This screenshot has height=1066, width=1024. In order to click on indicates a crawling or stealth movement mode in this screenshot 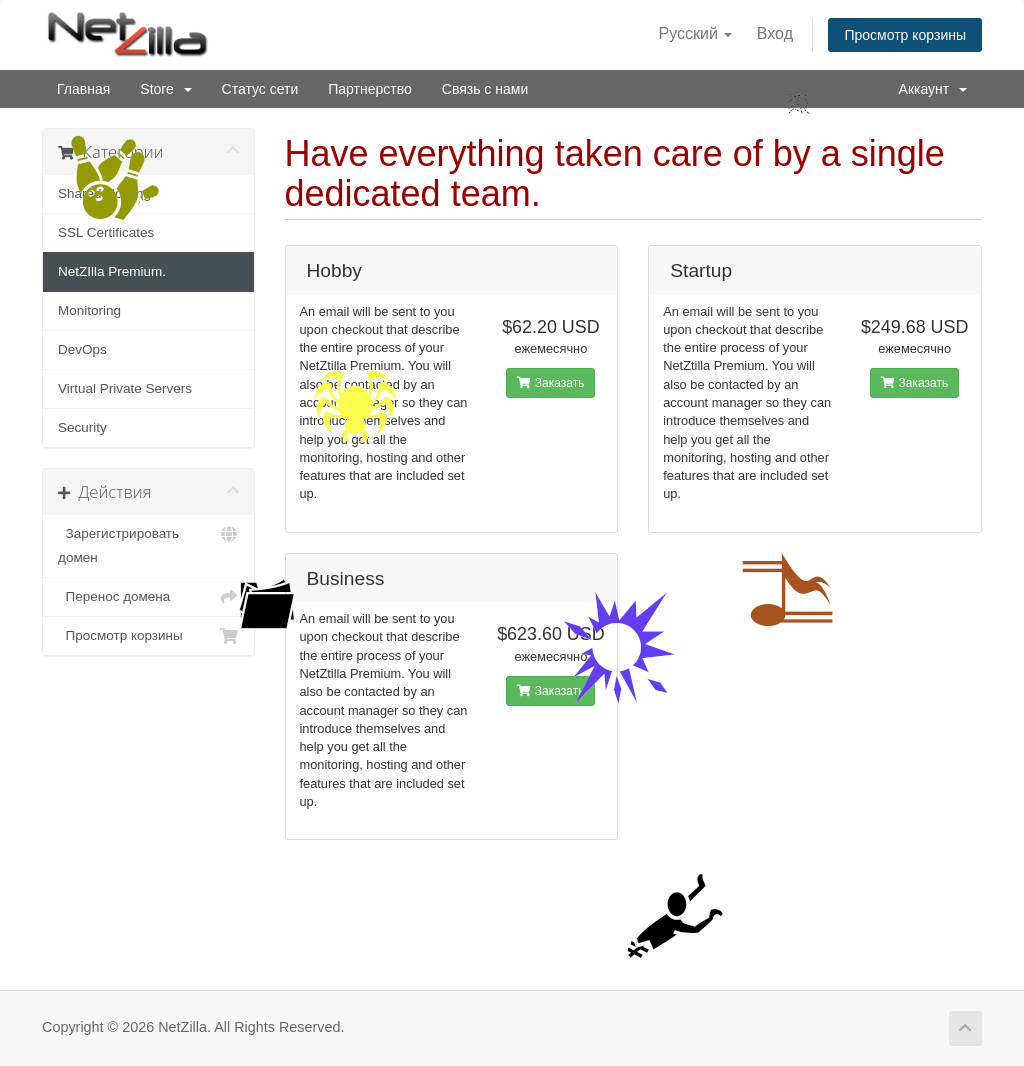, I will do `click(675, 916)`.